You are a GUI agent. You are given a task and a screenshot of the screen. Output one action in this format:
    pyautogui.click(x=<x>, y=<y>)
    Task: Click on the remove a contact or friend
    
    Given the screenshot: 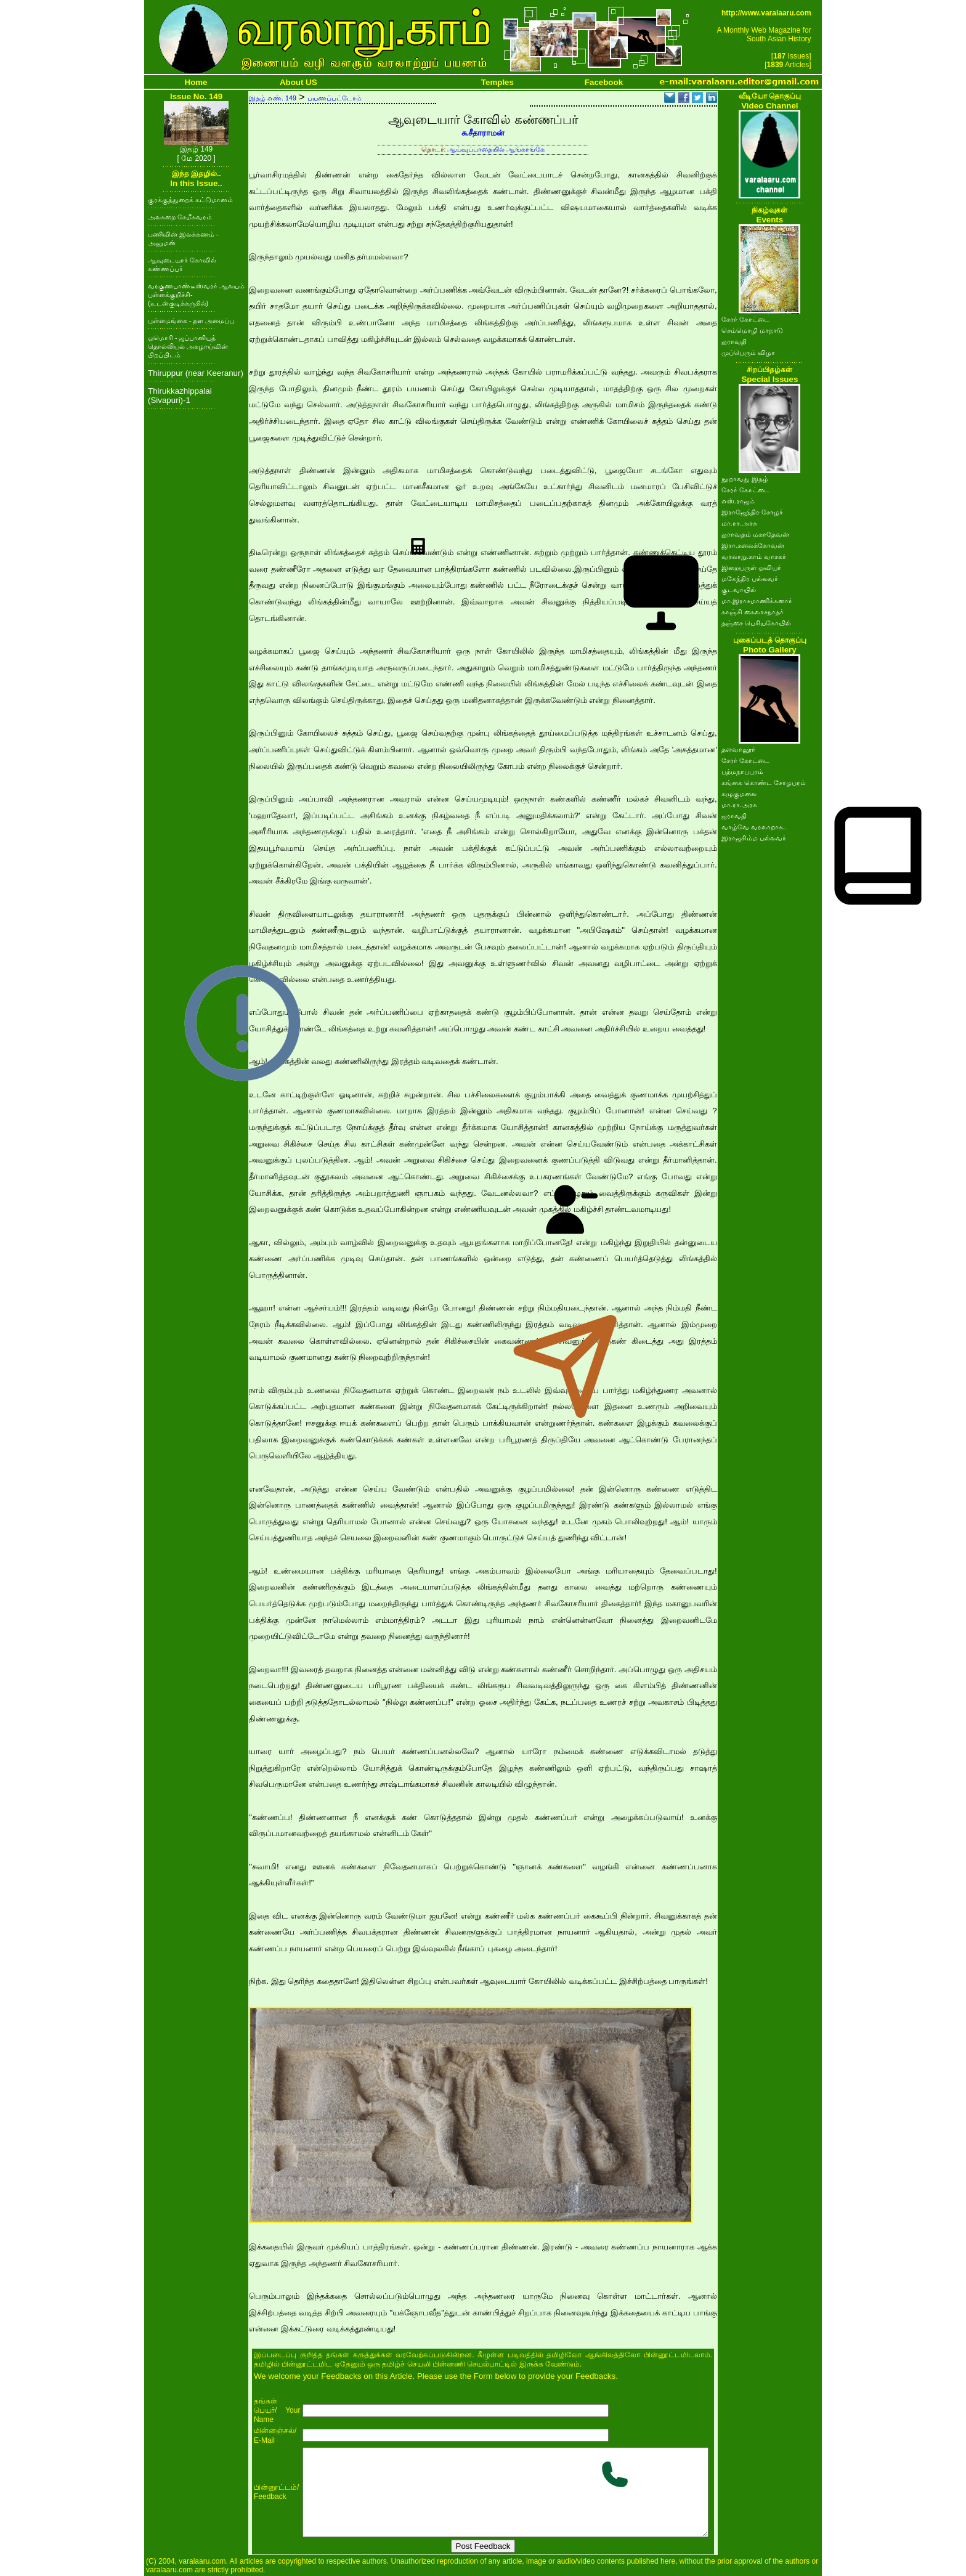 What is the action you would take?
    pyautogui.click(x=570, y=1209)
    